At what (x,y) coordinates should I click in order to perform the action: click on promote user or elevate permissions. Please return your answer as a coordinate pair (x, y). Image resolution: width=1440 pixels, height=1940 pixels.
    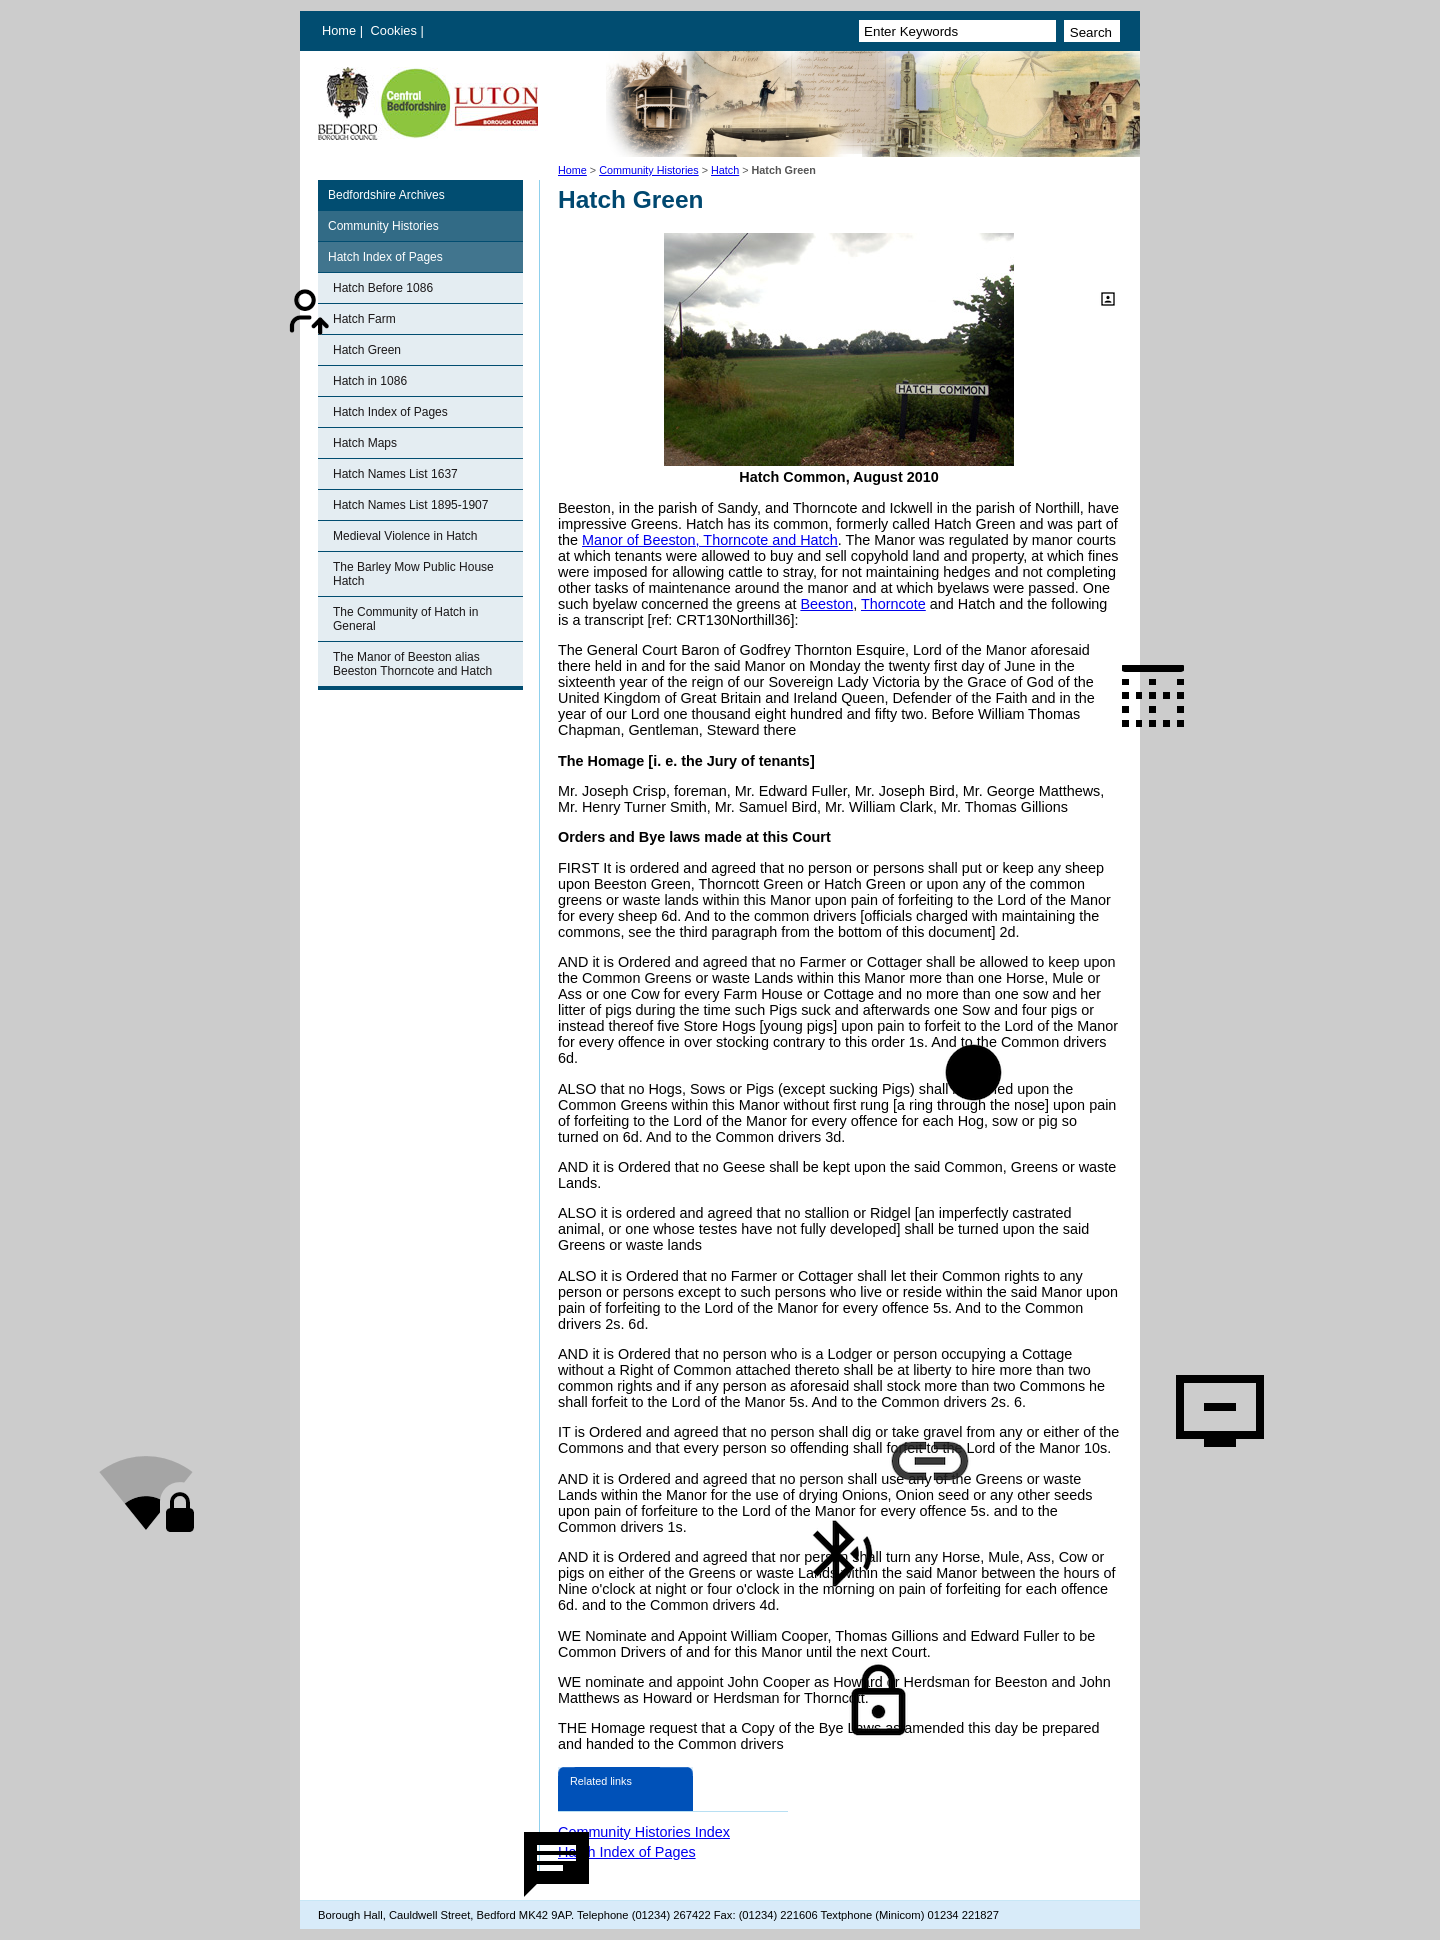
    Looking at the image, I should click on (305, 311).